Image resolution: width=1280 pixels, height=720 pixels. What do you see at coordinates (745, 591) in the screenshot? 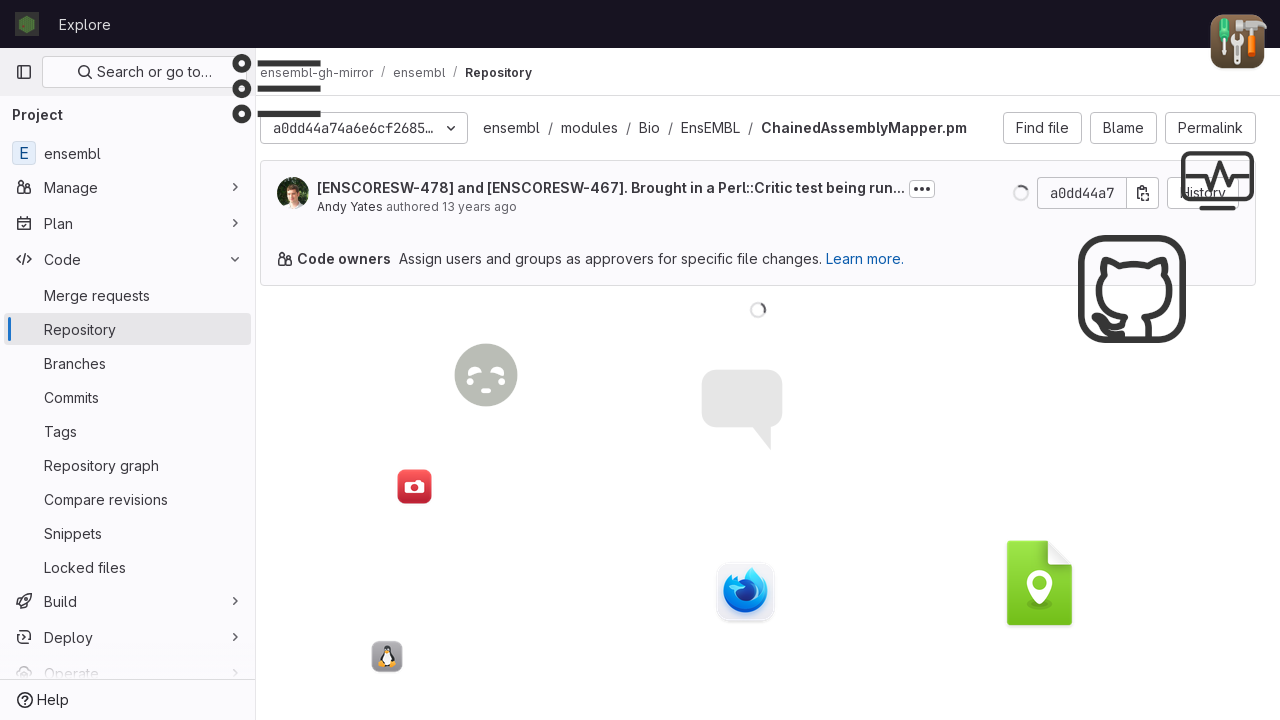
I see `open Firefox Developer Edition browser` at bounding box center [745, 591].